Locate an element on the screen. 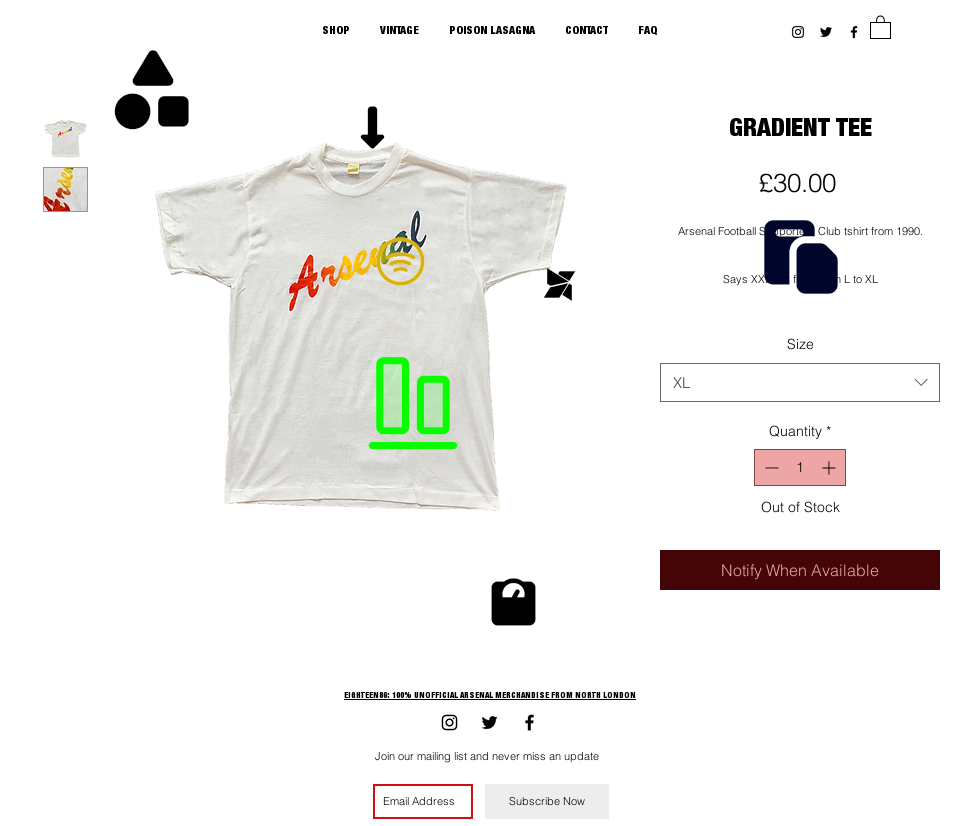 The width and height of the screenshot is (980, 826). copy content to clipboard is located at coordinates (801, 257).